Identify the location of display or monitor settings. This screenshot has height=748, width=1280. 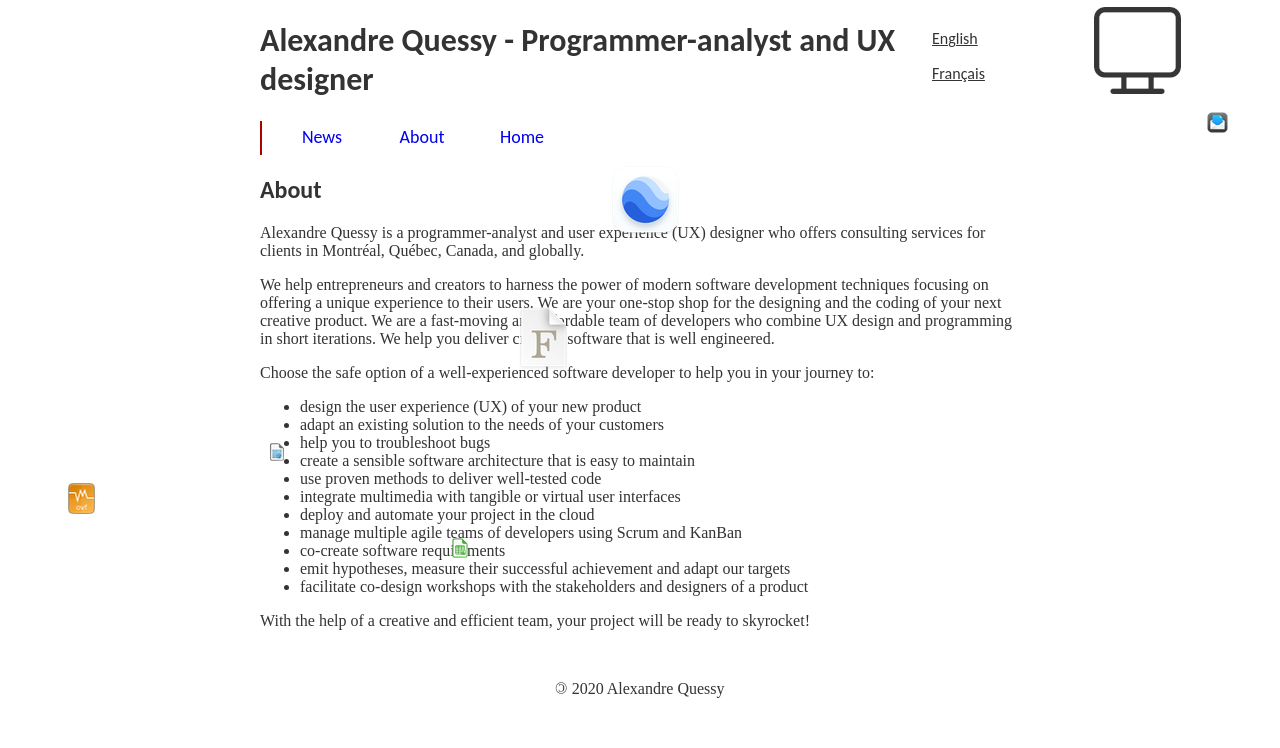
(1137, 50).